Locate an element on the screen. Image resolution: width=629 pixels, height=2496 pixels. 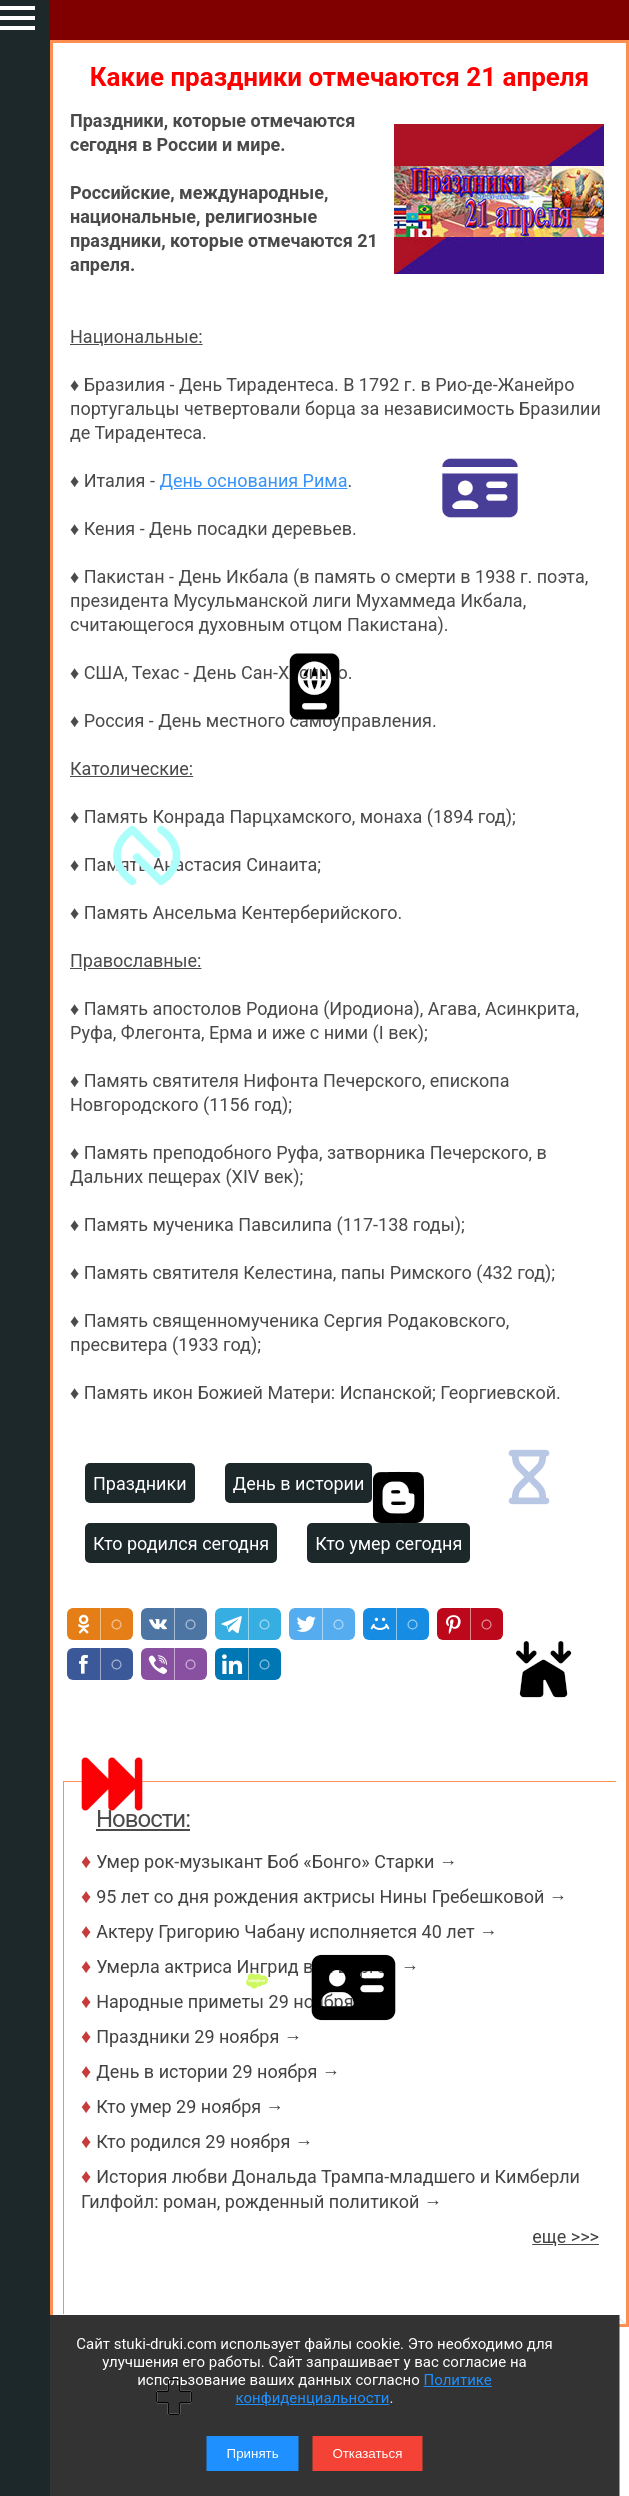
view contact card details is located at coordinates (353, 1987).